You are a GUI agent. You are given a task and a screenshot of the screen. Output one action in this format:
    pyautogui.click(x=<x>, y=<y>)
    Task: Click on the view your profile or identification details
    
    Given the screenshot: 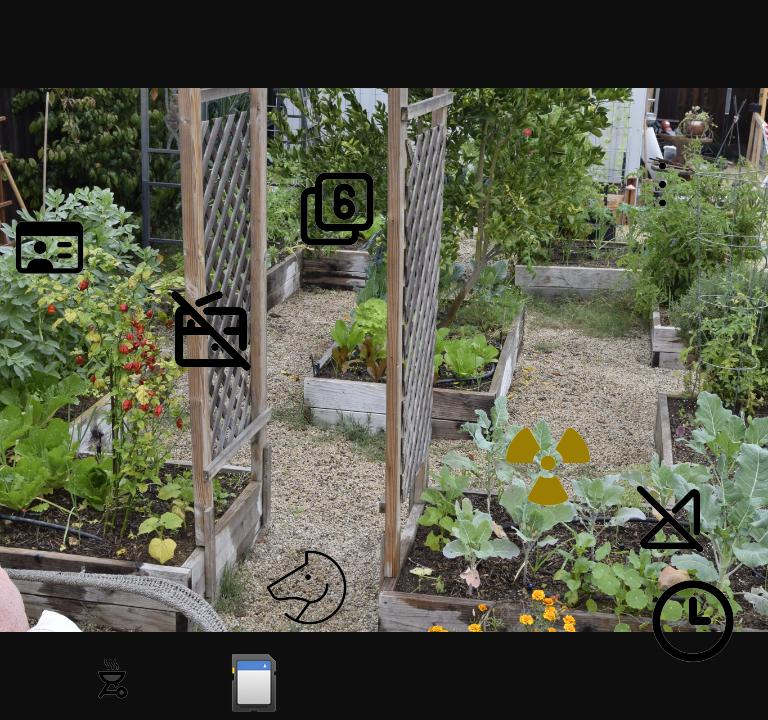 What is the action you would take?
    pyautogui.click(x=49, y=247)
    